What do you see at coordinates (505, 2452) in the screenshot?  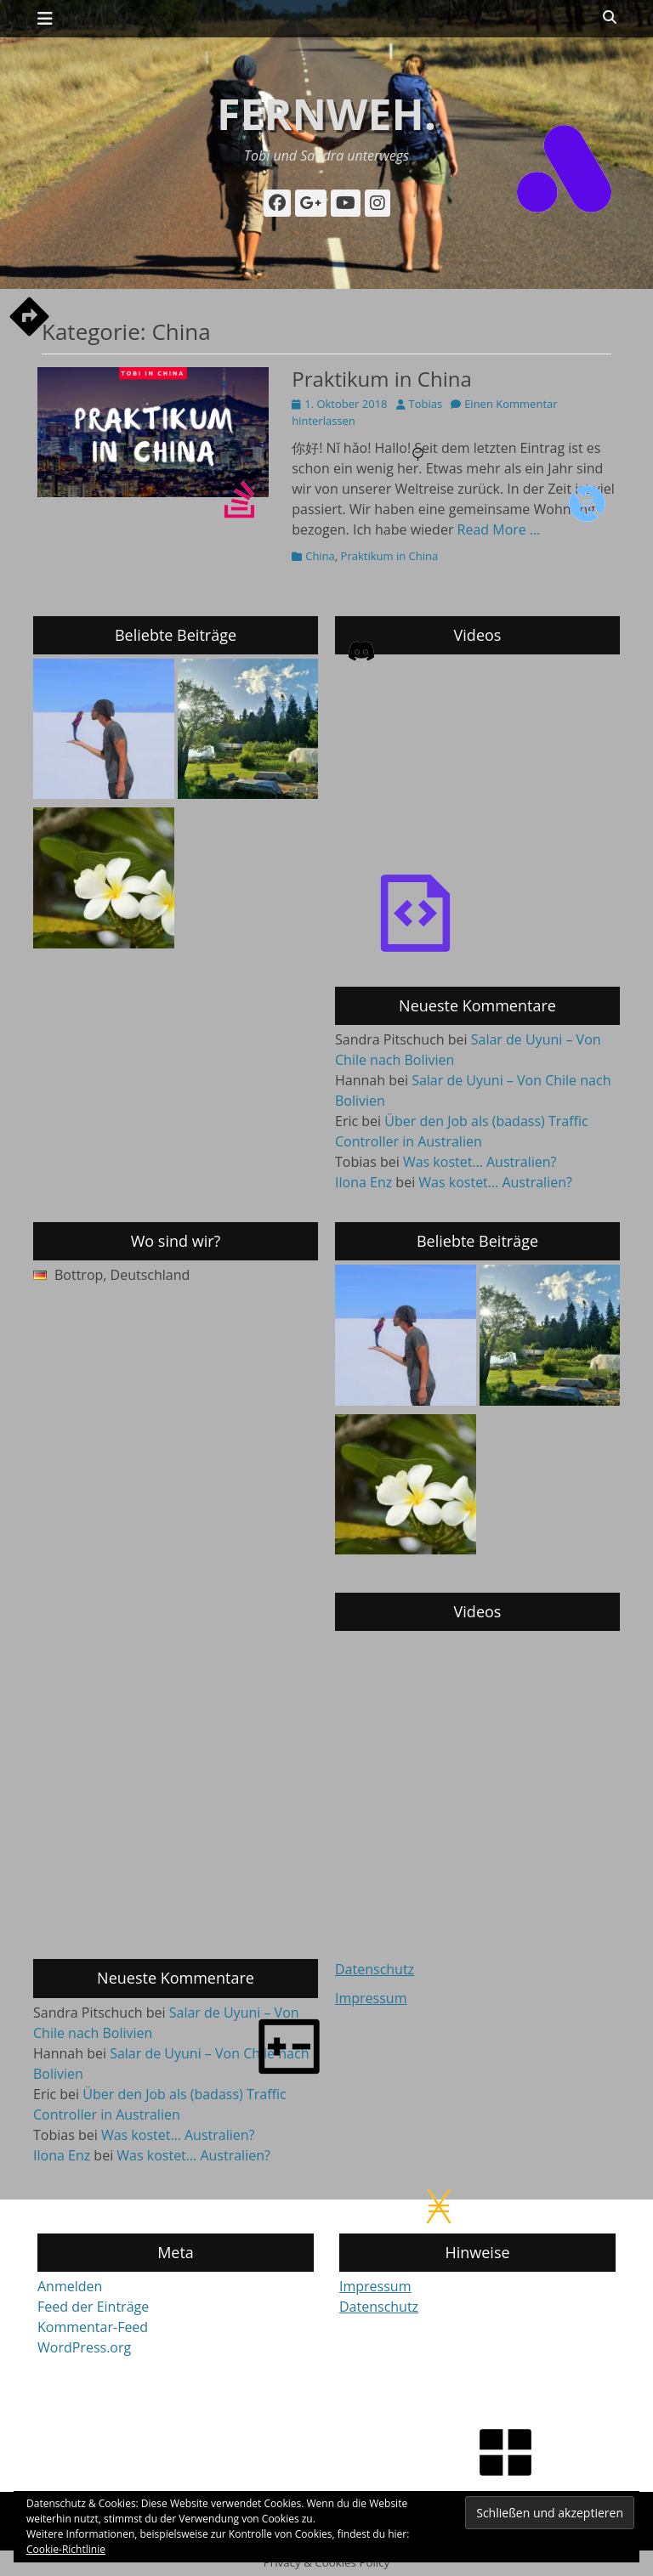 I see `switch to grid view layout` at bounding box center [505, 2452].